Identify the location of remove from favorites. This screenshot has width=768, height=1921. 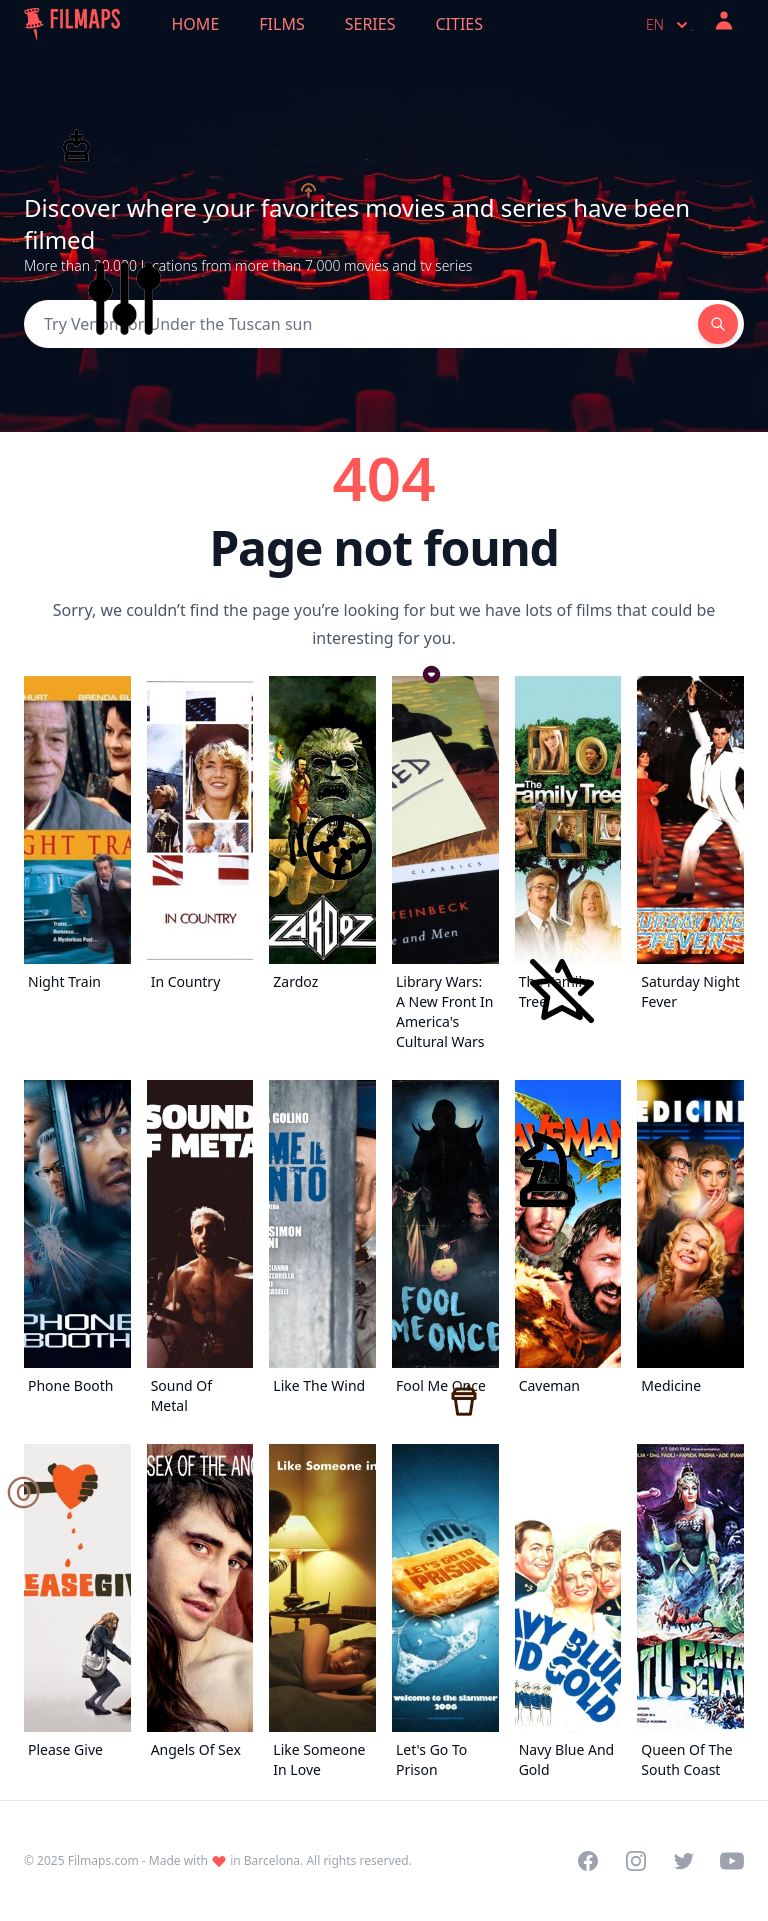
(562, 991).